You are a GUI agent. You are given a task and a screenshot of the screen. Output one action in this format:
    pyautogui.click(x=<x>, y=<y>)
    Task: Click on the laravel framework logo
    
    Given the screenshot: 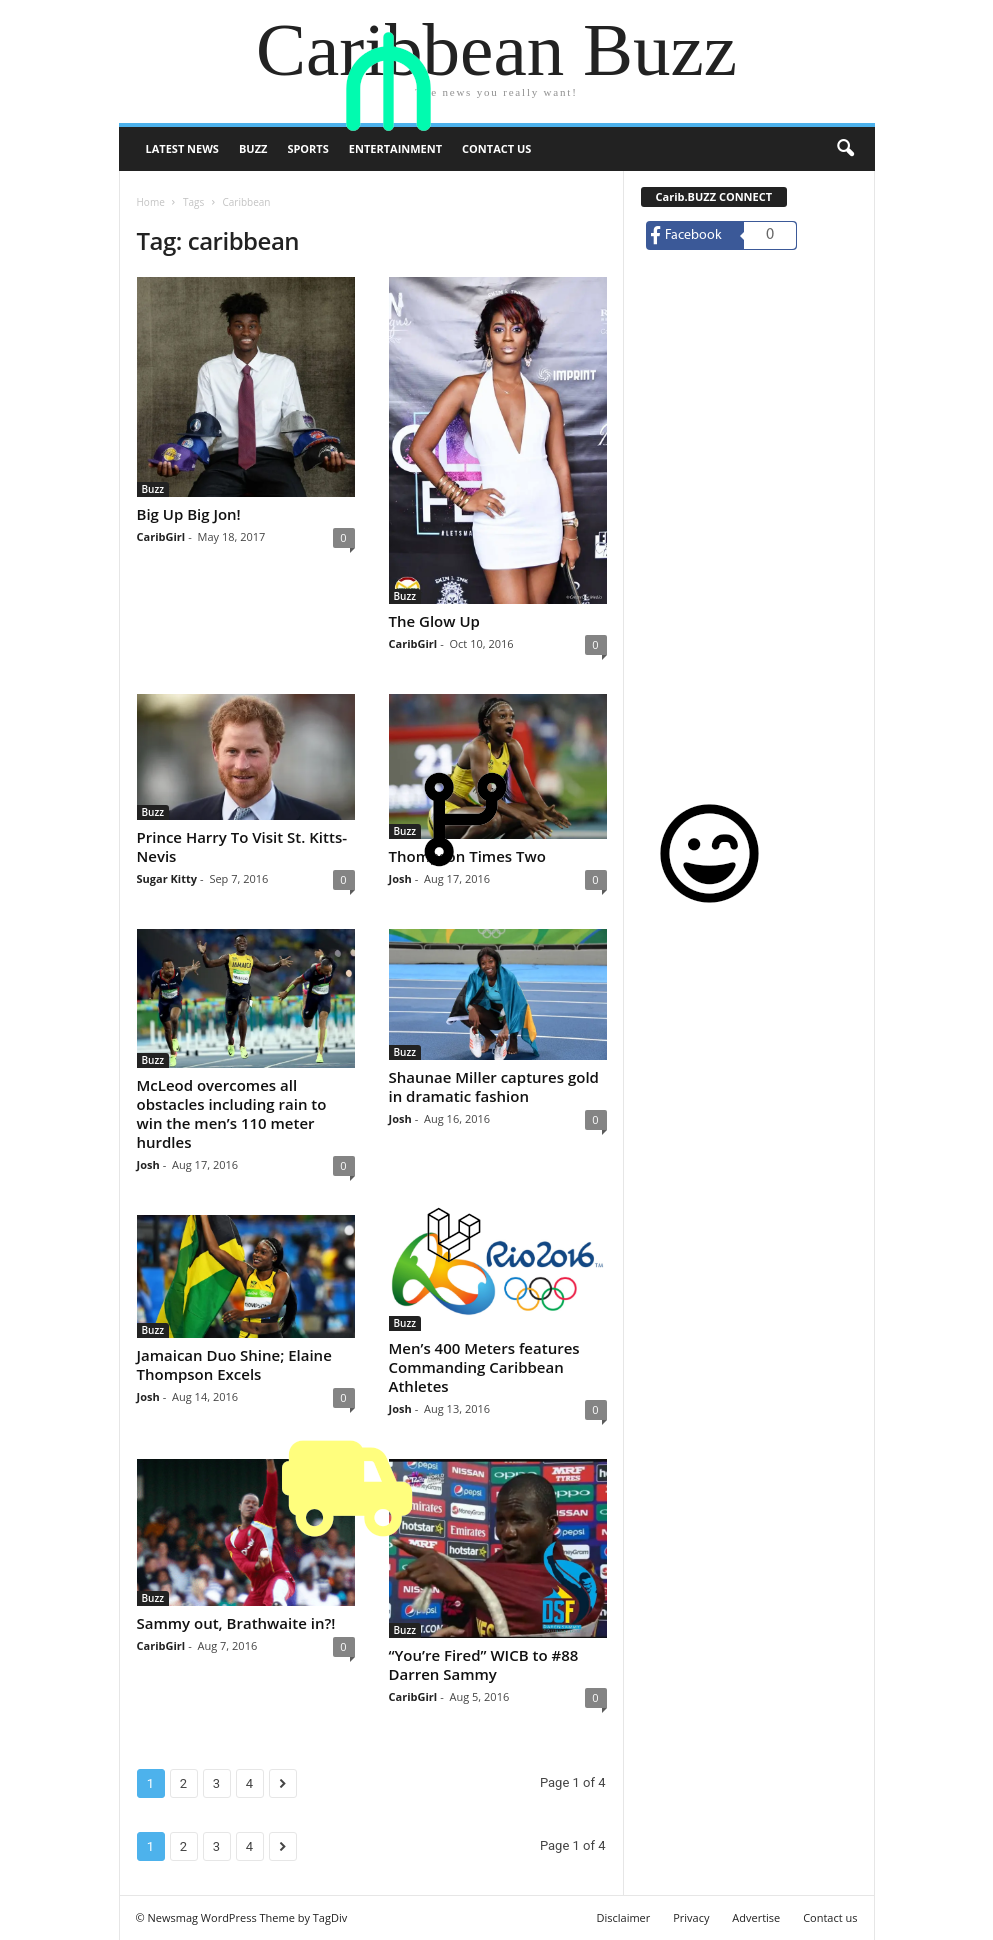 What is the action you would take?
    pyautogui.click(x=454, y=1235)
    